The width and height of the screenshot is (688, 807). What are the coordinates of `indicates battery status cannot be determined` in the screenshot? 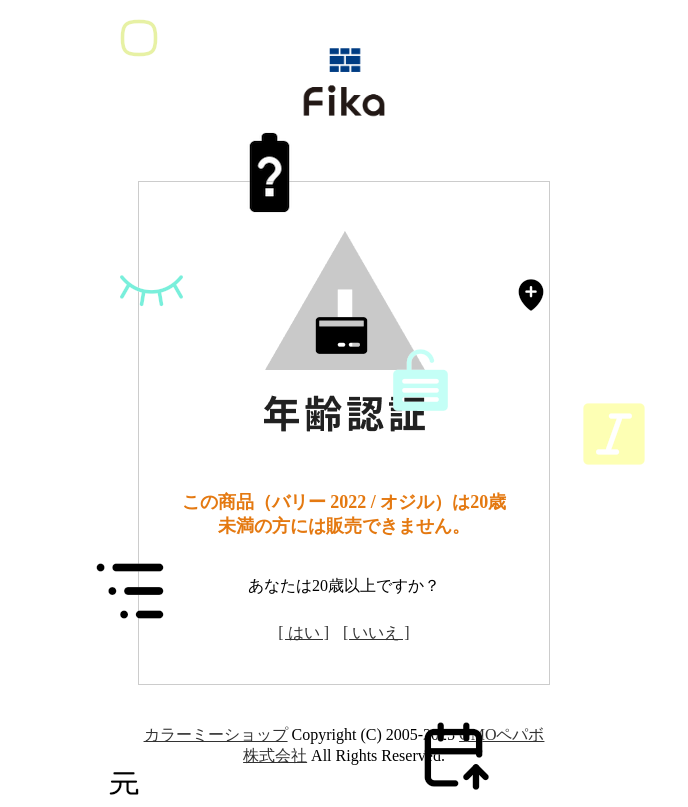 It's located at (269, 172).